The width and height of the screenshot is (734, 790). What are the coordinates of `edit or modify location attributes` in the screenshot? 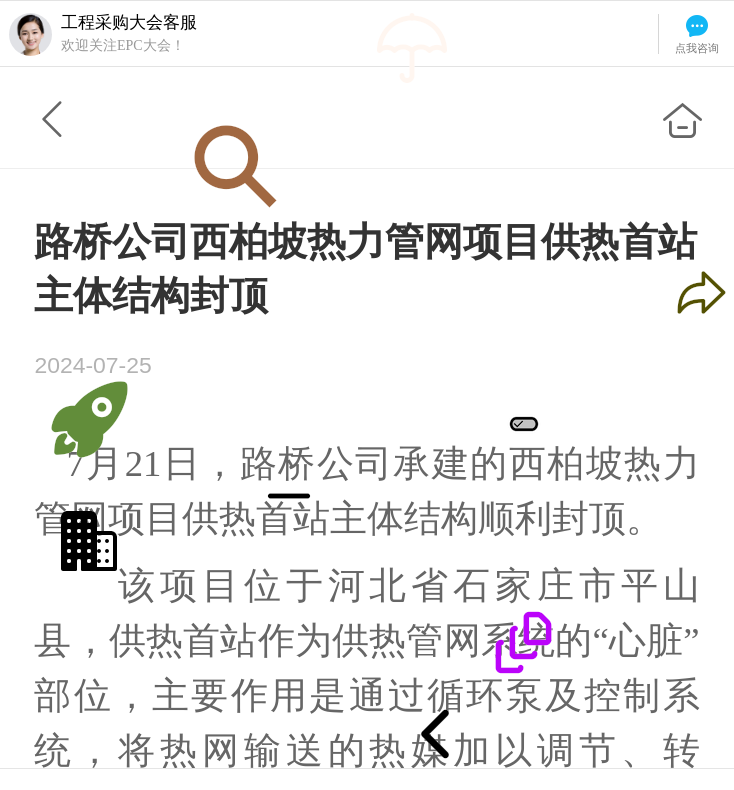 It's located at (524, 424).